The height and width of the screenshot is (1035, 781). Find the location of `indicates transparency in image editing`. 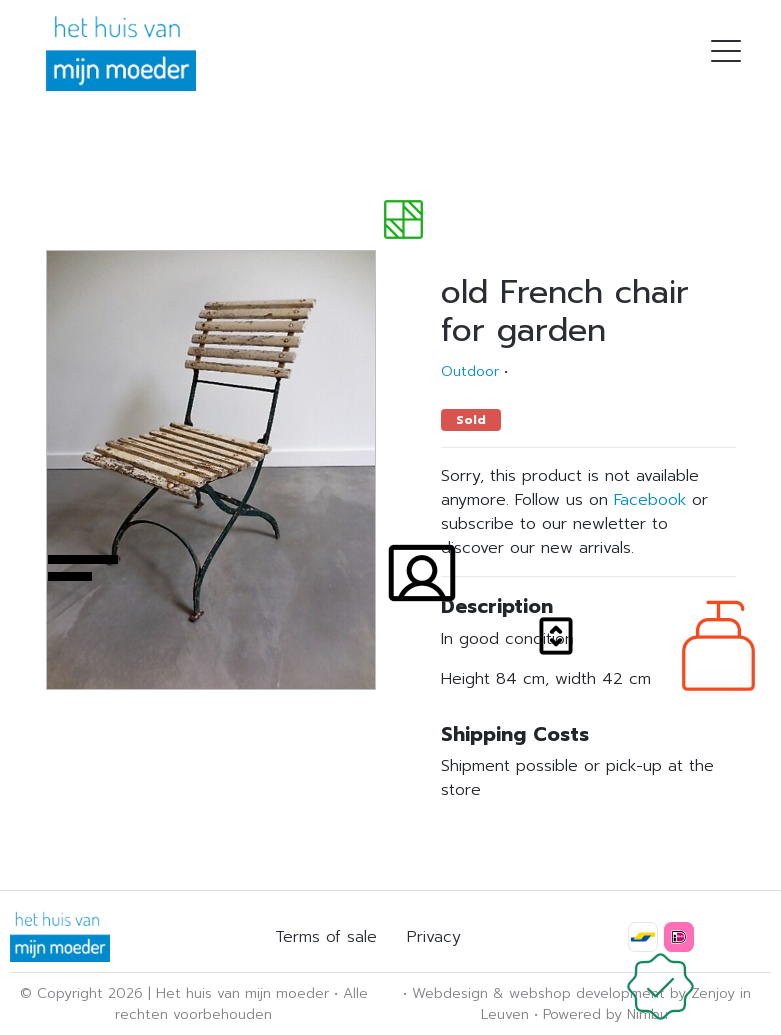

indicates transparency in image editing is located at coordinates (403, 219).